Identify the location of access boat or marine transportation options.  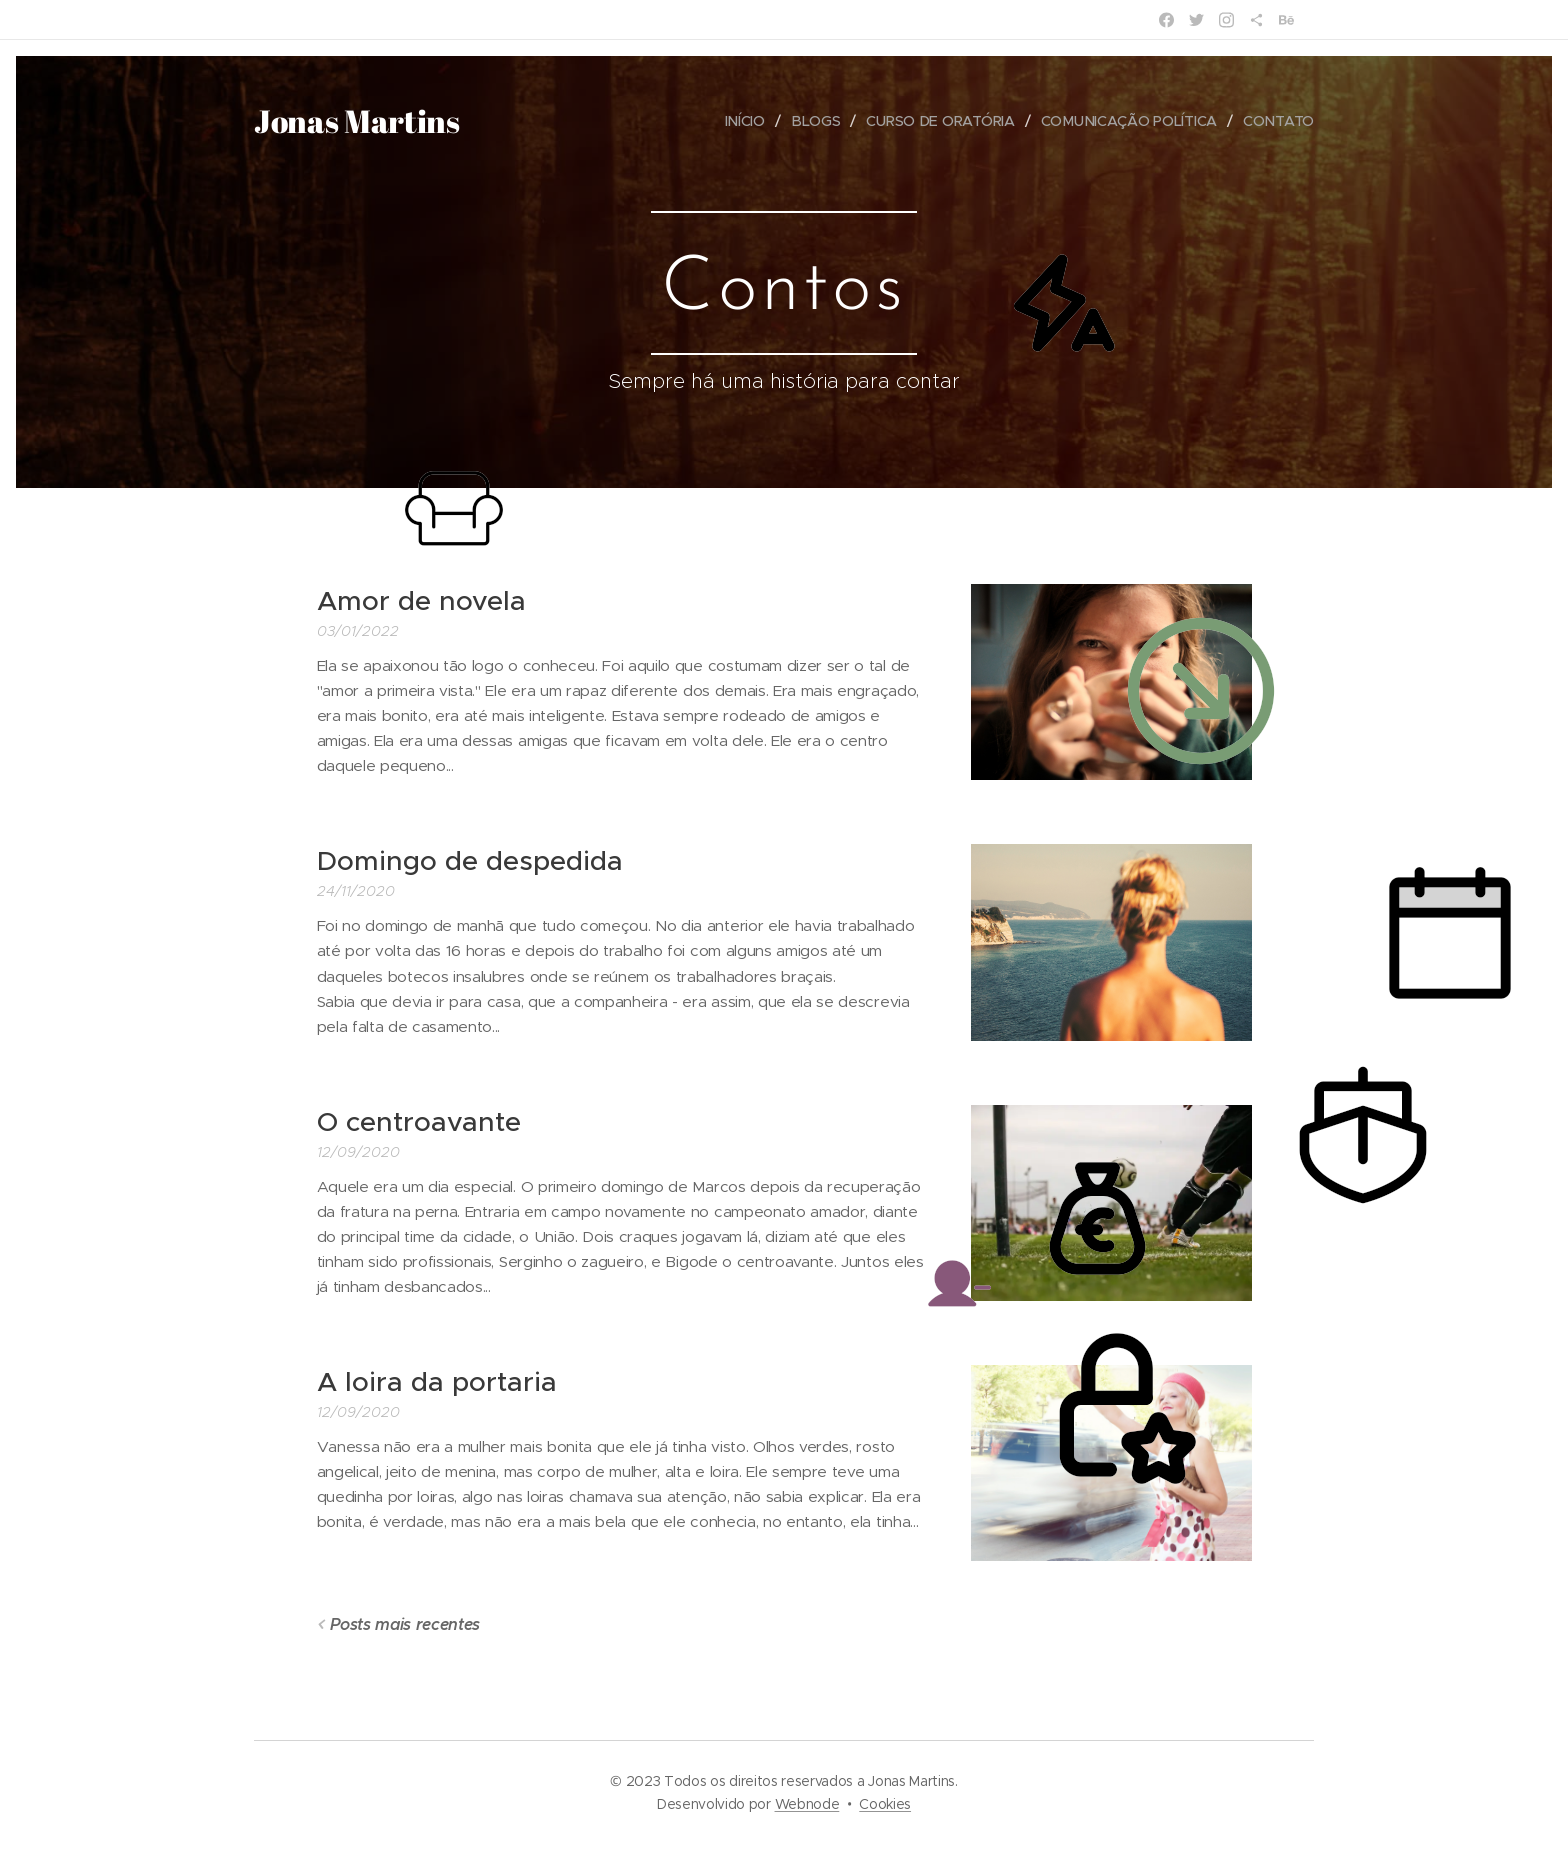
(1363, 1135).